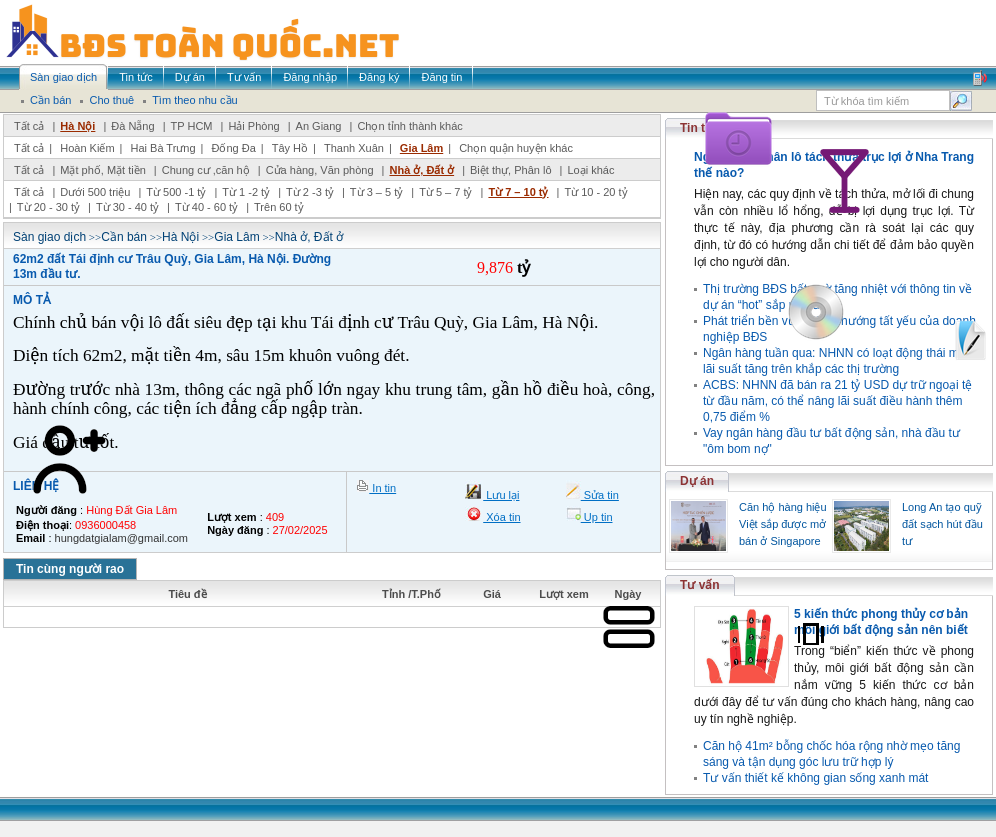 The image size is (996, 837). I want to click on view stories or card-based content, so click(811, 635).